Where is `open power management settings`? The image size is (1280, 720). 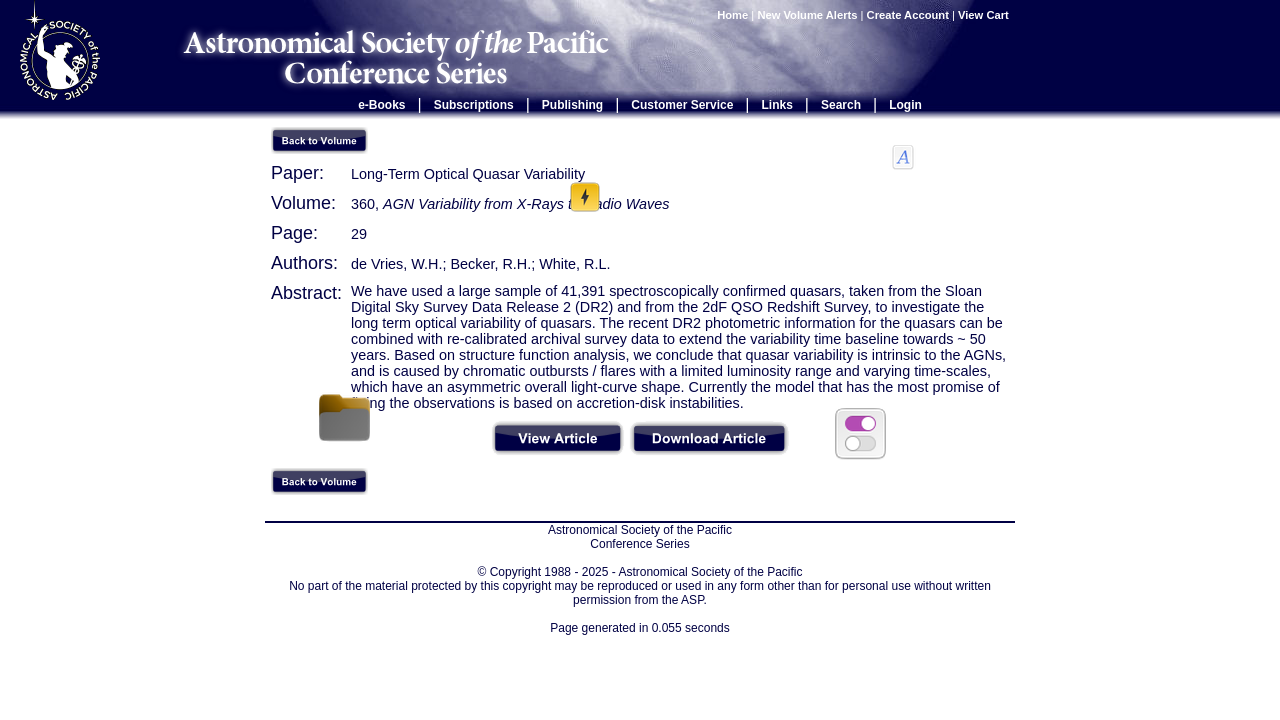 open power management settings is located at coordinates (585, 197).